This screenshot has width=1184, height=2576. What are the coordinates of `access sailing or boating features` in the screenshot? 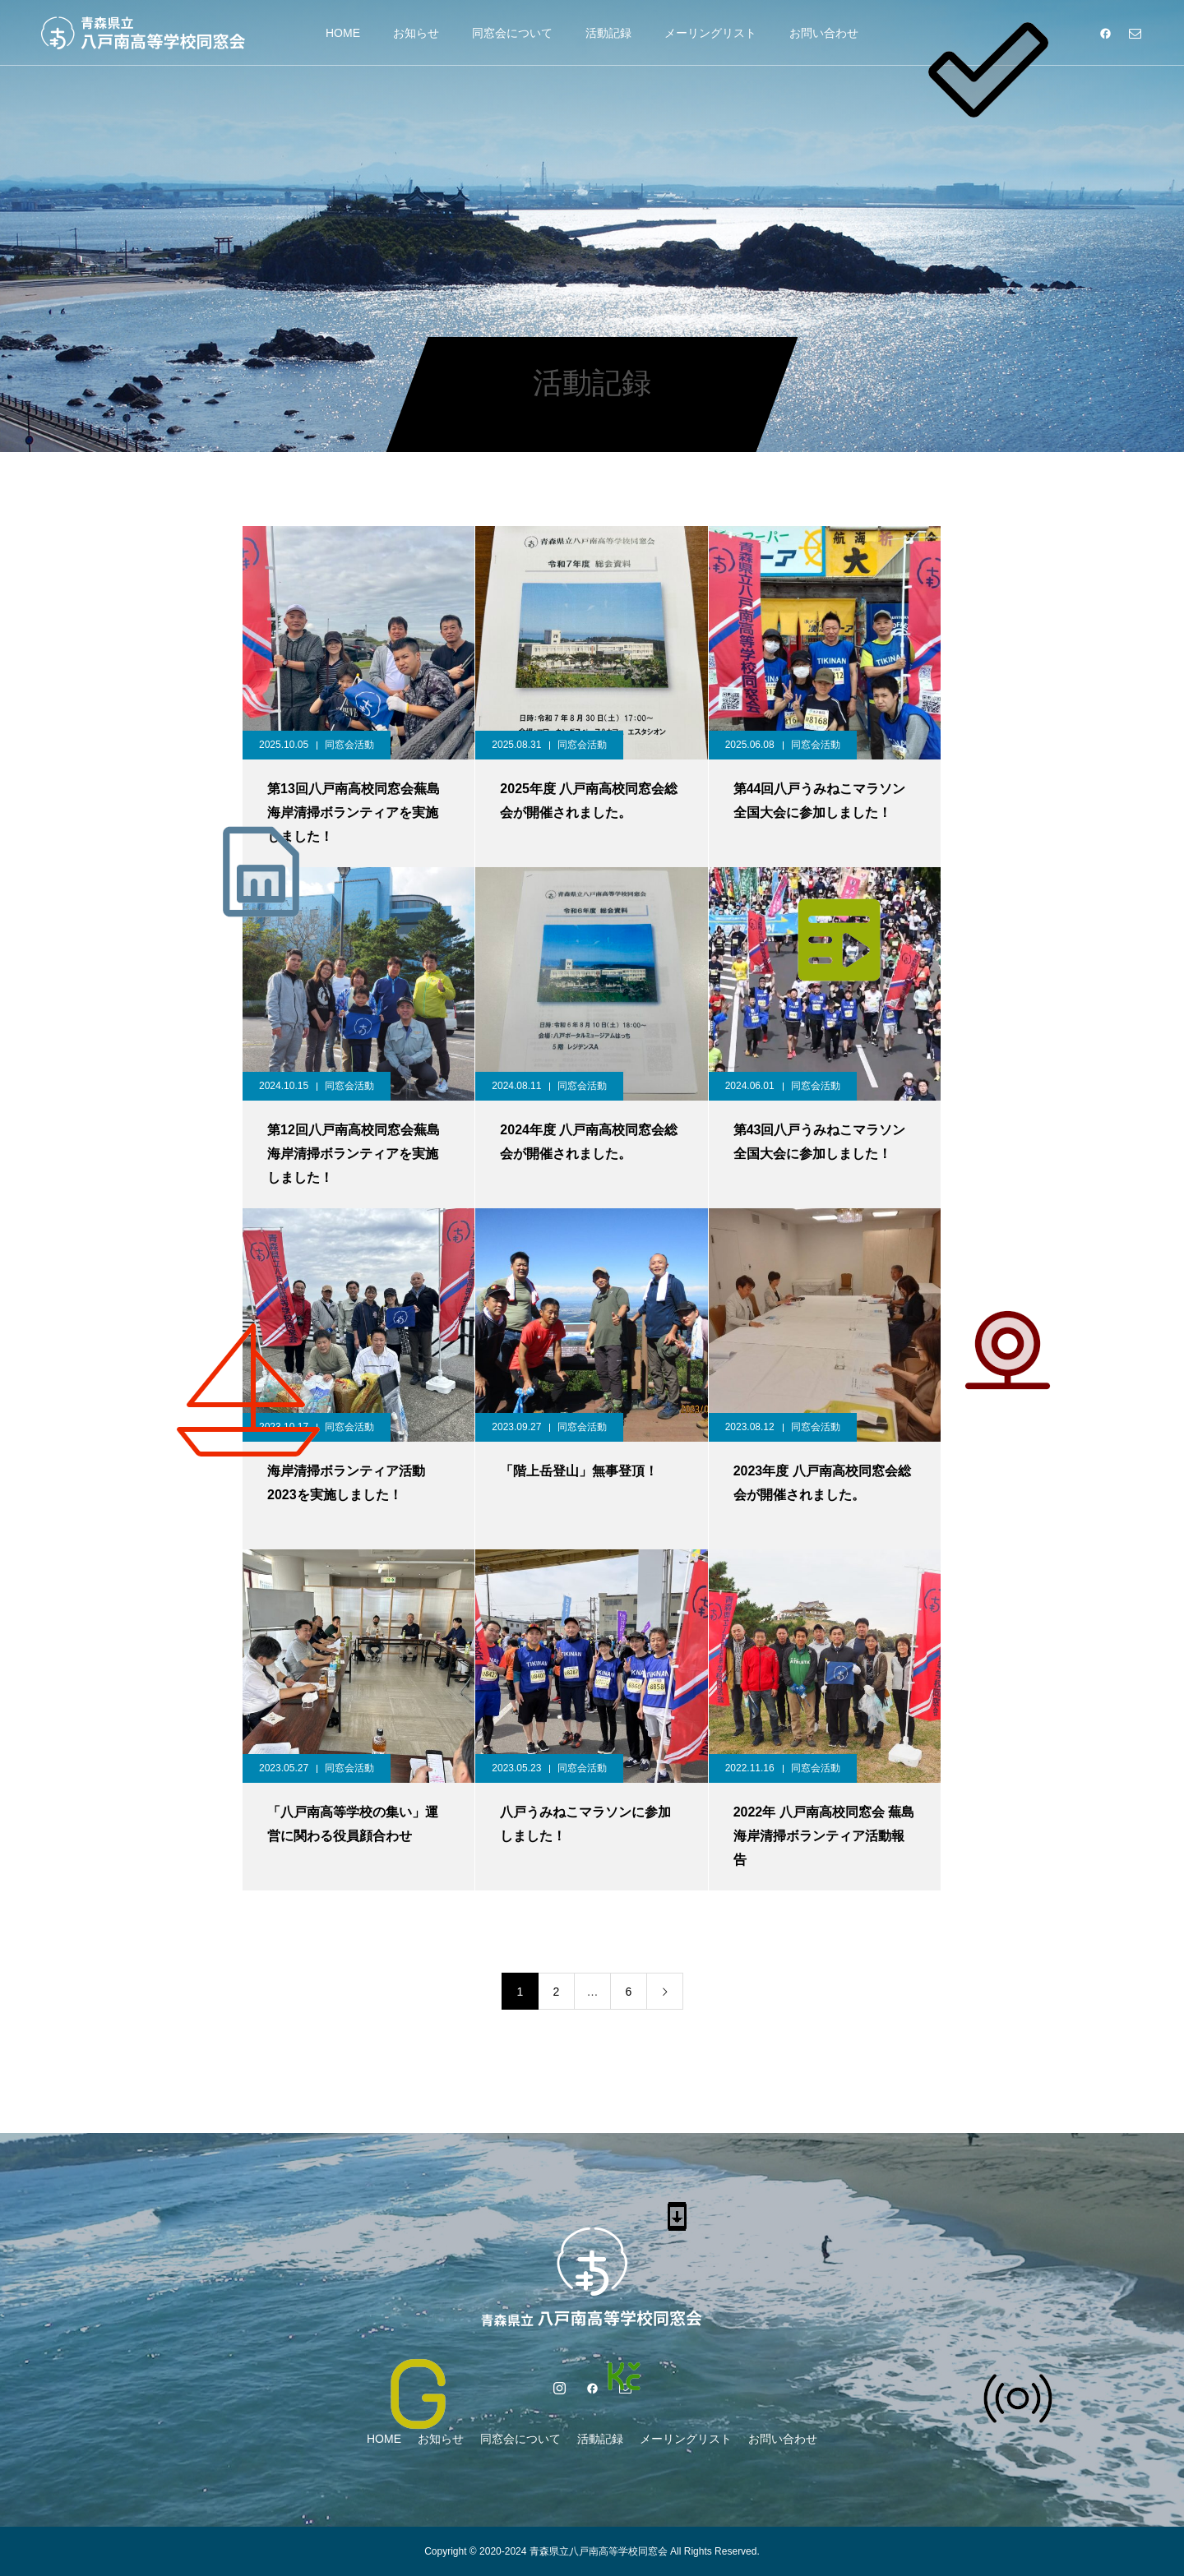 It's located at (248, 1400).